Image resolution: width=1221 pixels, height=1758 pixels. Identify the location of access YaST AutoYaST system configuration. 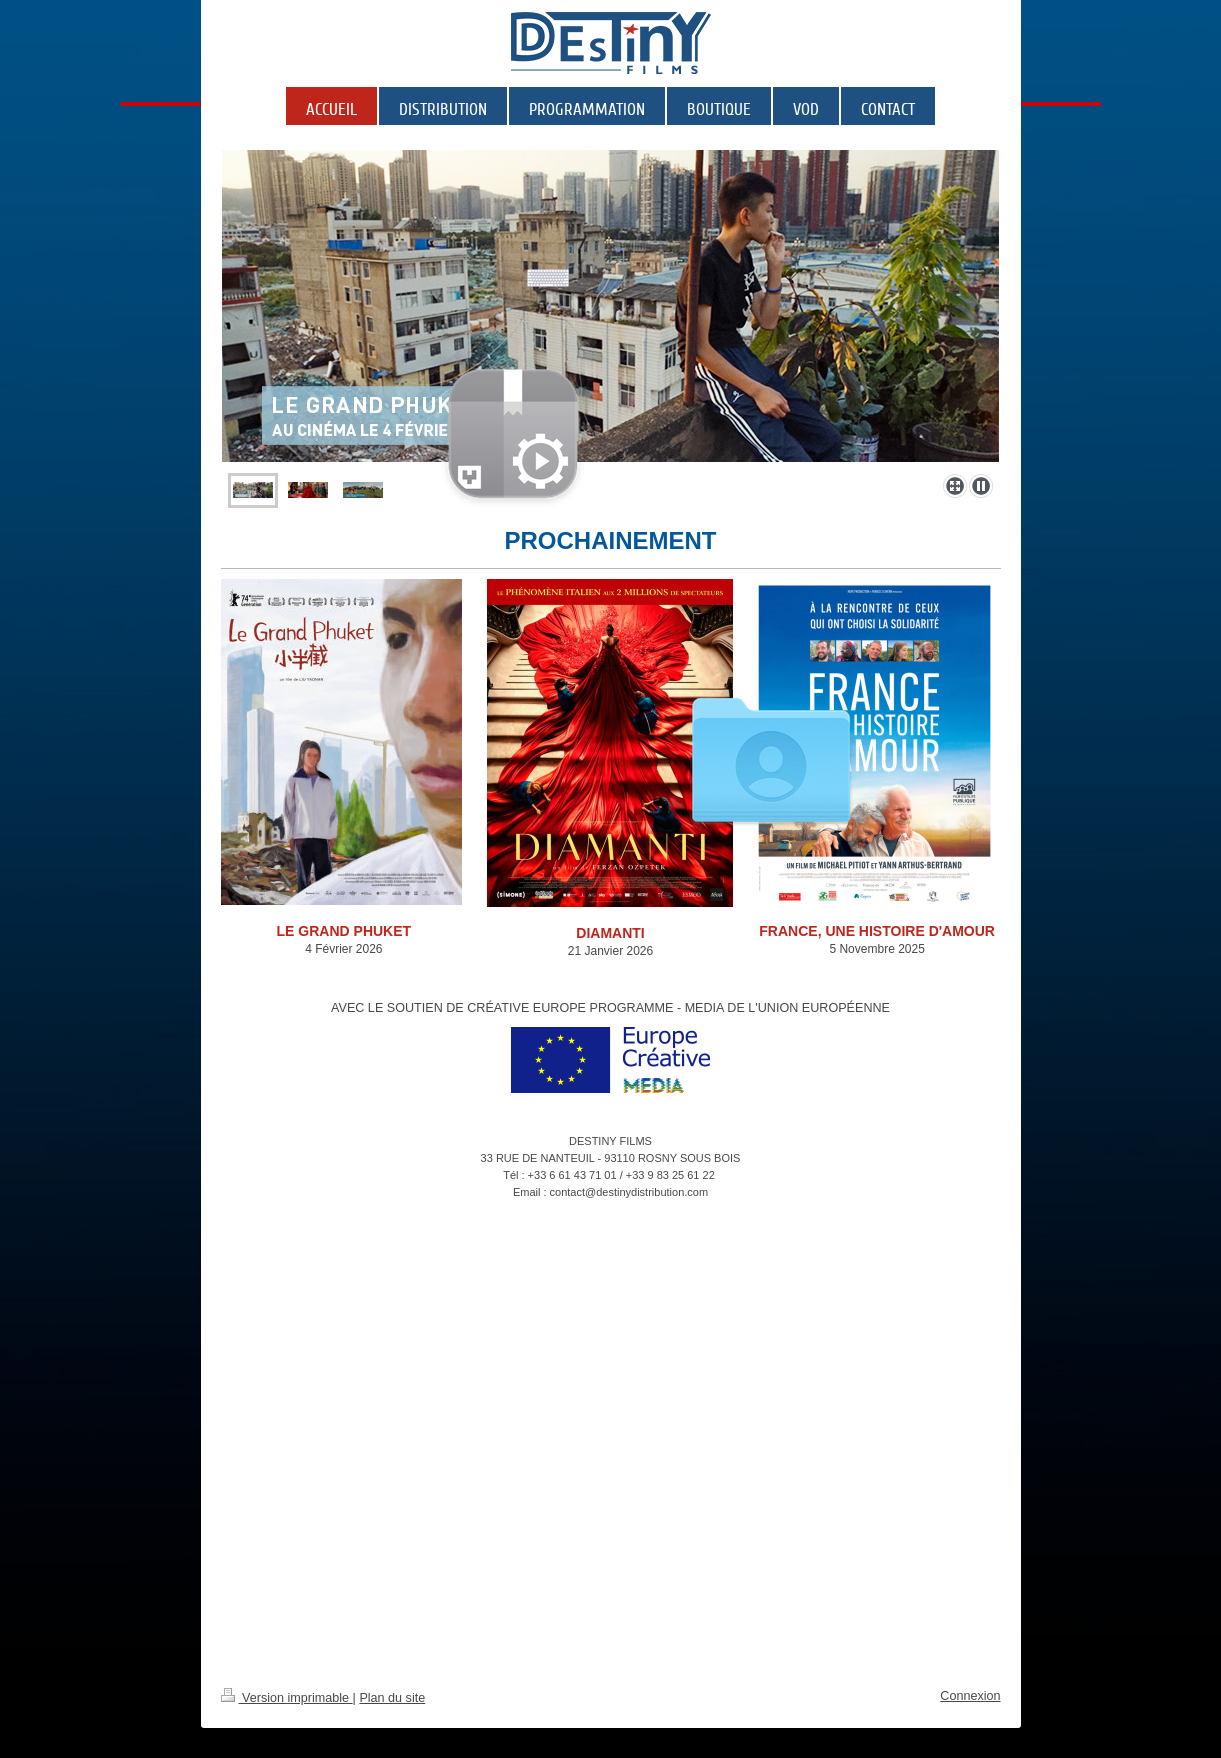
(513, 436).